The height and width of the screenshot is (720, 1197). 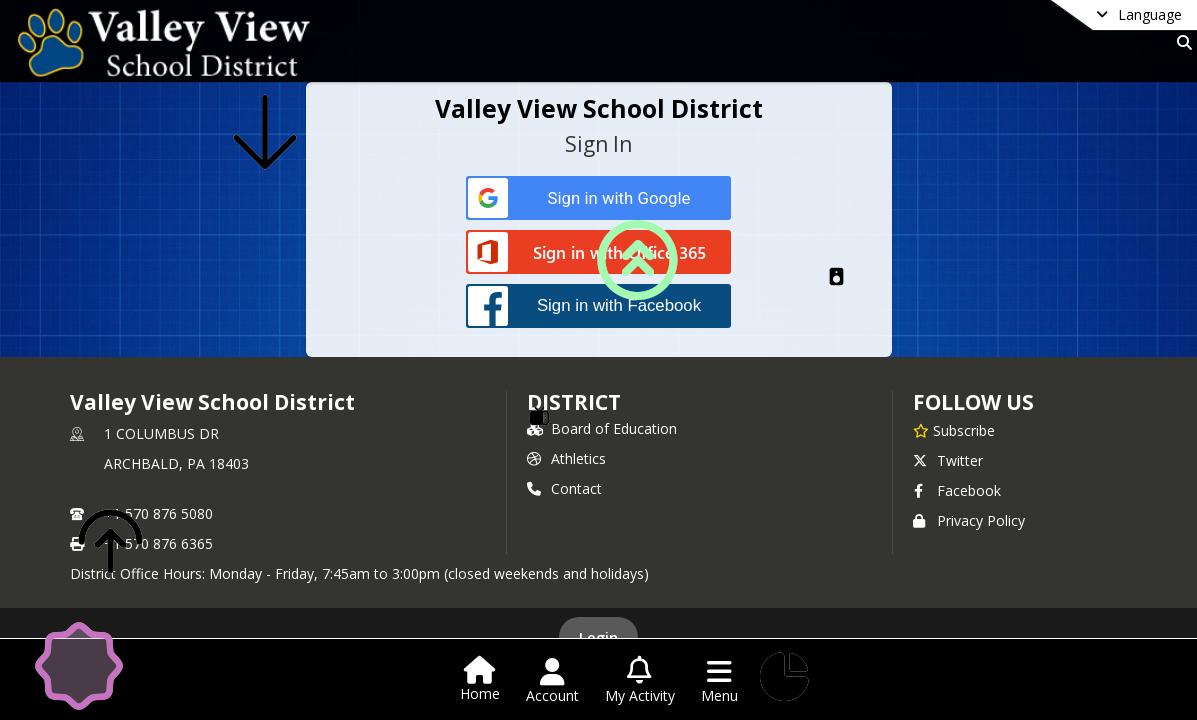 What do you see at coordinates (638, 260) in the screenshot?
I see `scroll to top of page` at bounding box center [638, 260].